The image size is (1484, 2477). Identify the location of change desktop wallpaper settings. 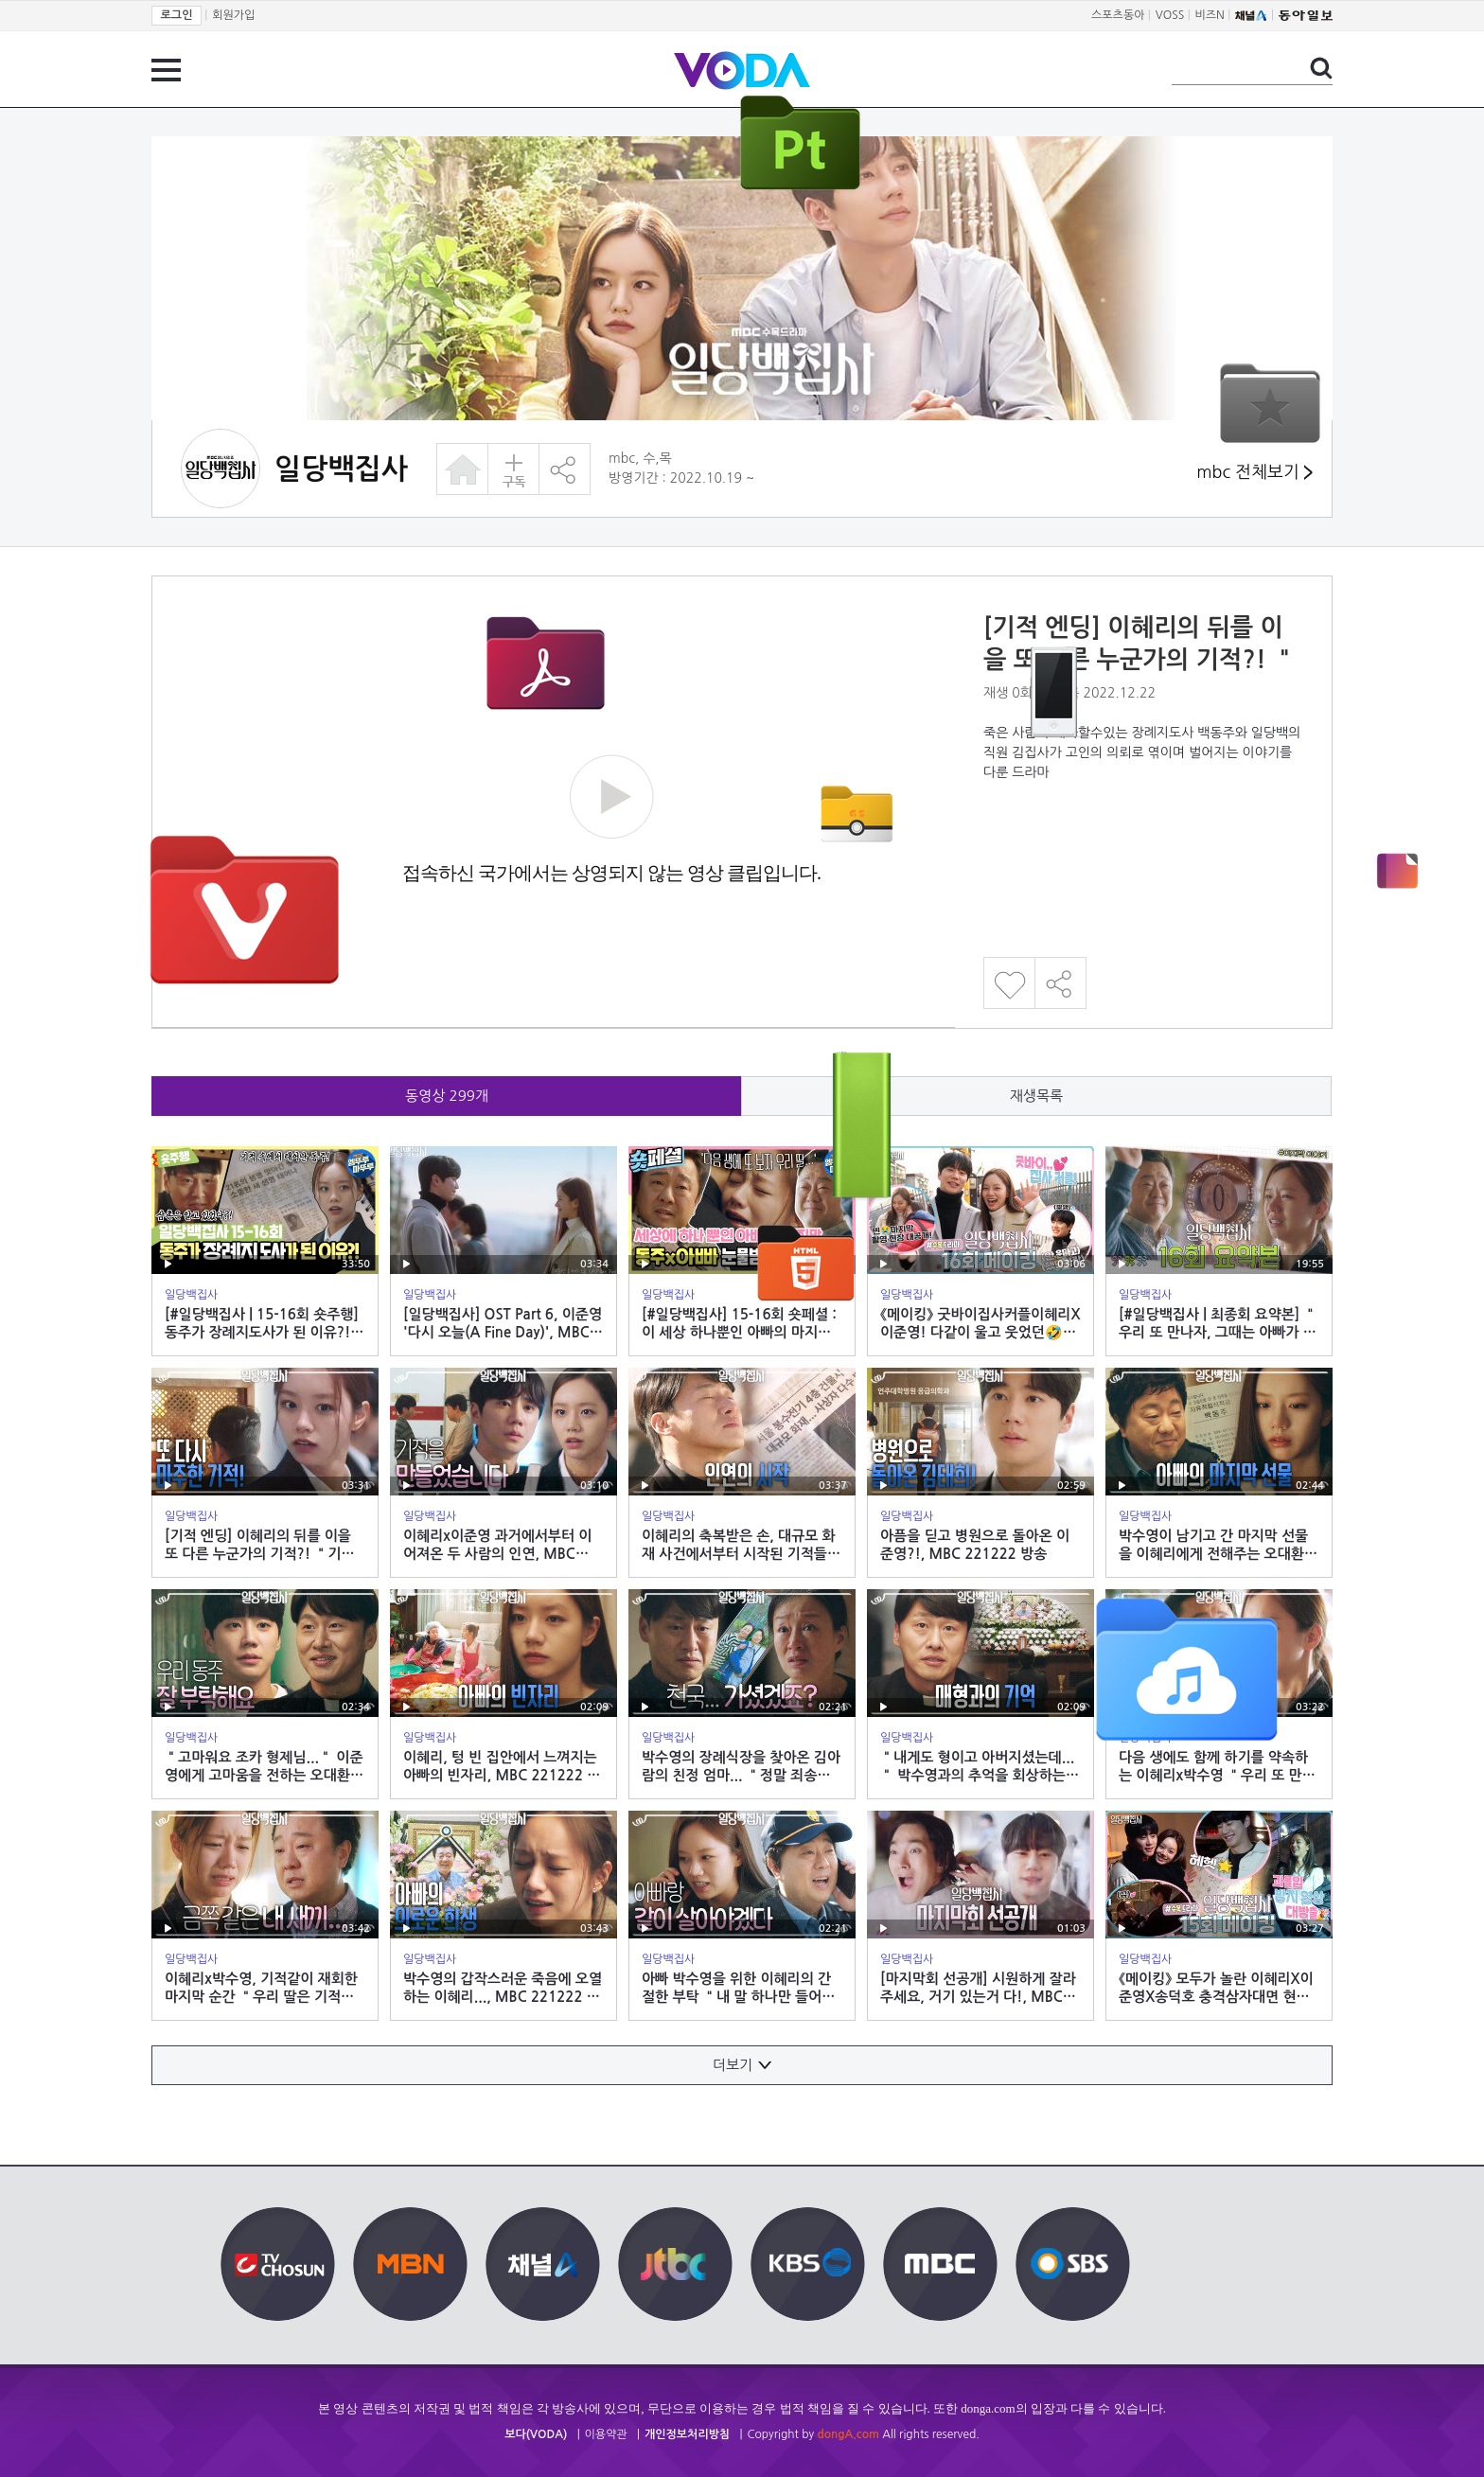
(1397, 869).